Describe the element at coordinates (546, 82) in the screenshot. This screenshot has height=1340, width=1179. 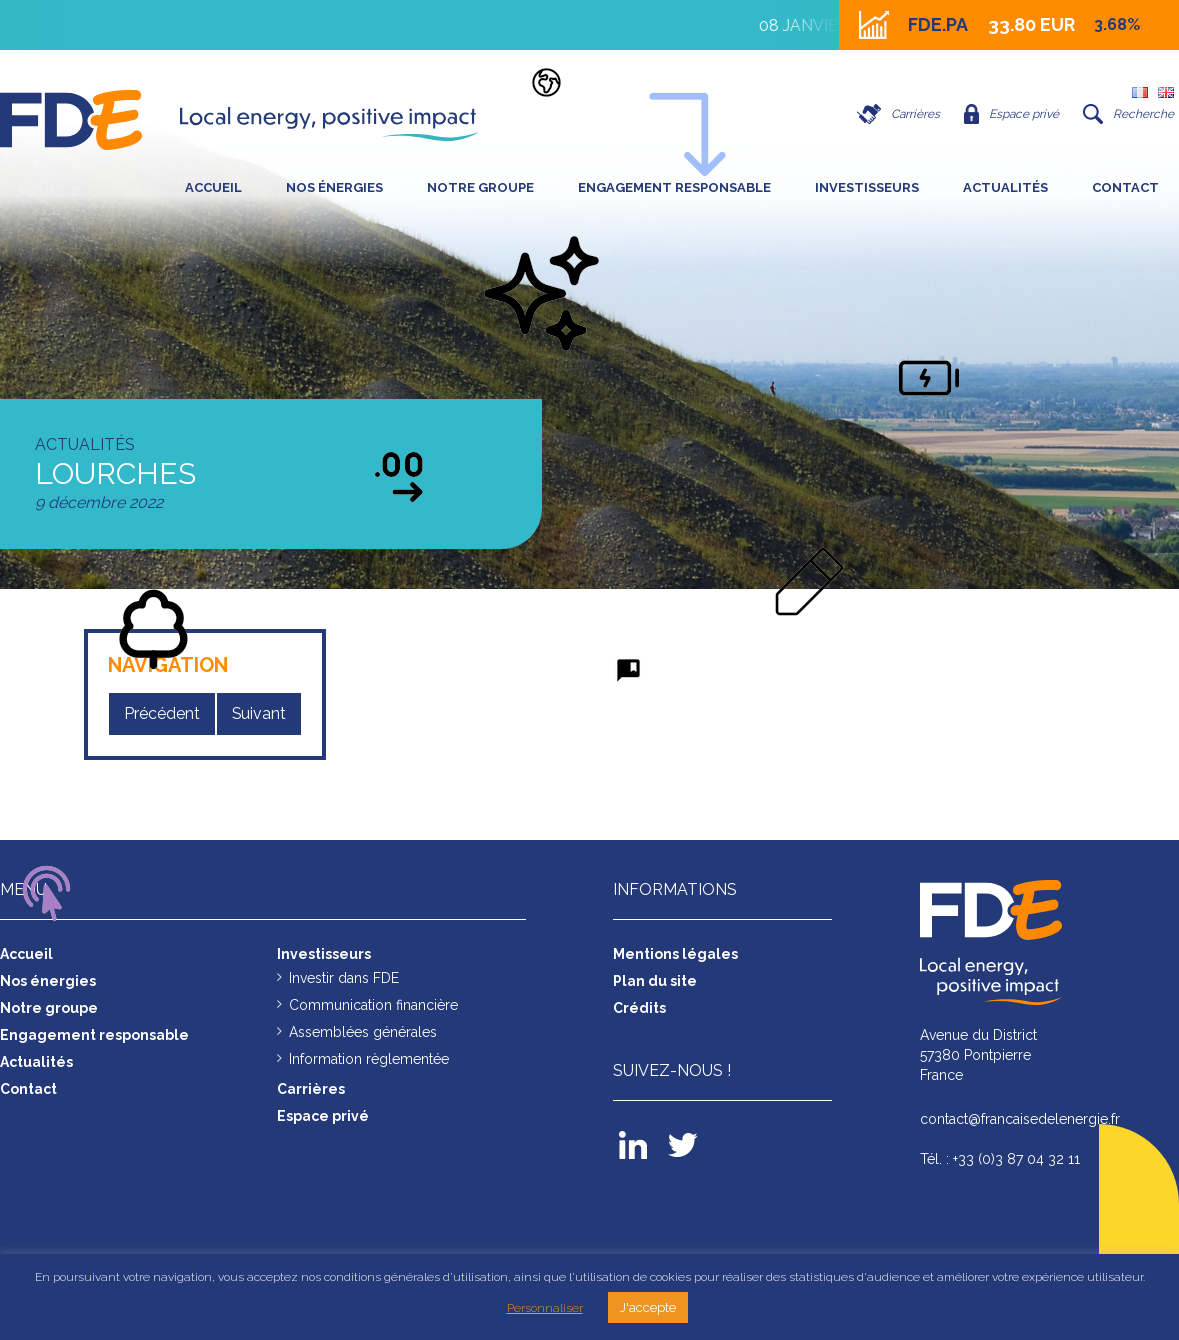
I see `switch to international or regional settings` at that location.